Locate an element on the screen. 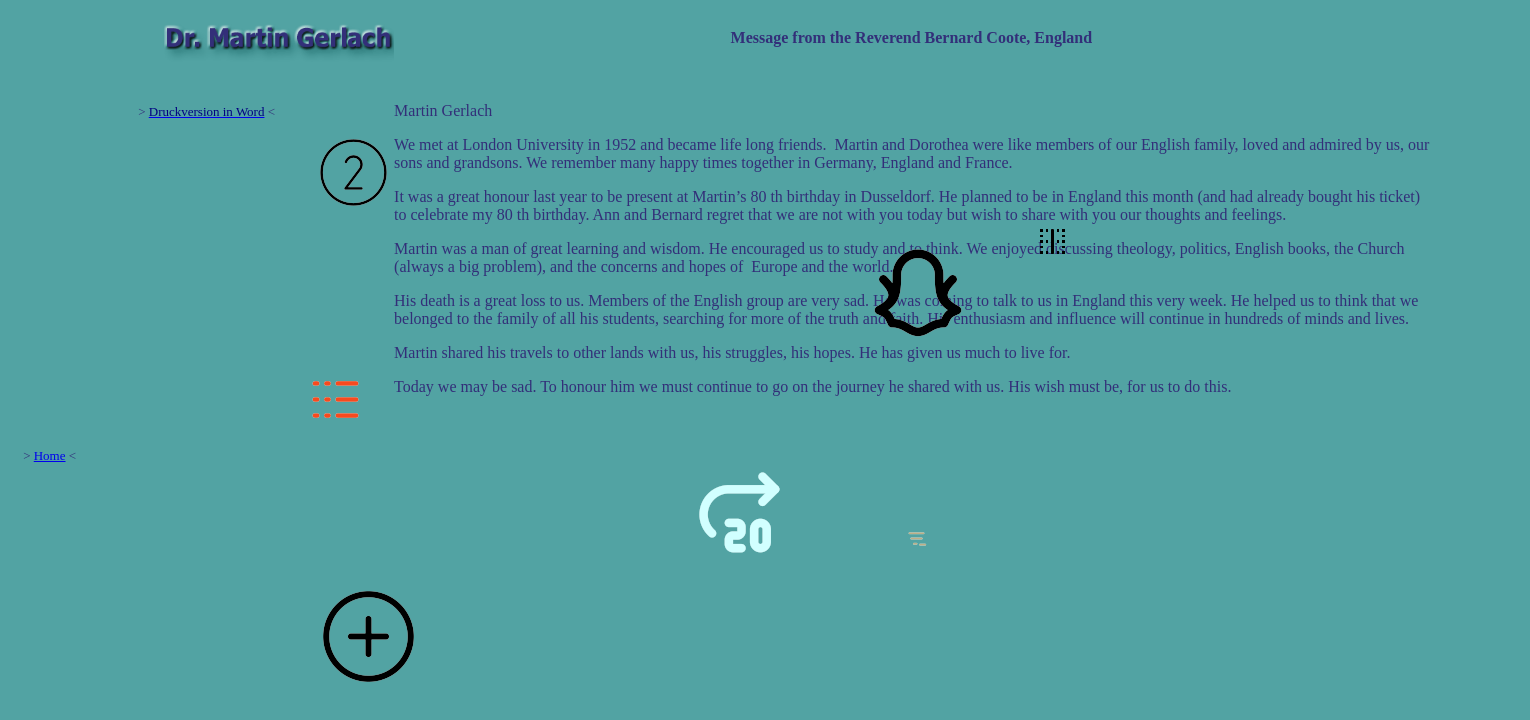  open Snapchat is located at coordinates (918, 293).